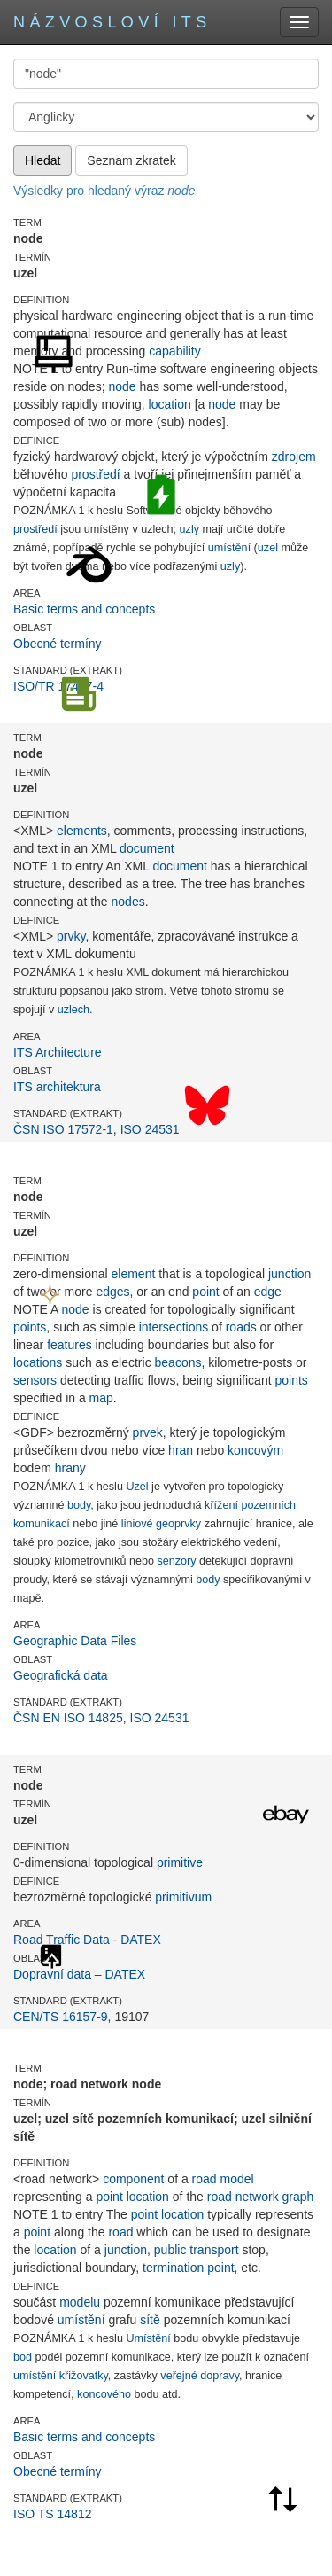 The image size is (332, 2576). Describe the element at coordinates (89, 565) in the screenshot. I see `open blender 3D modeling application` at that location.